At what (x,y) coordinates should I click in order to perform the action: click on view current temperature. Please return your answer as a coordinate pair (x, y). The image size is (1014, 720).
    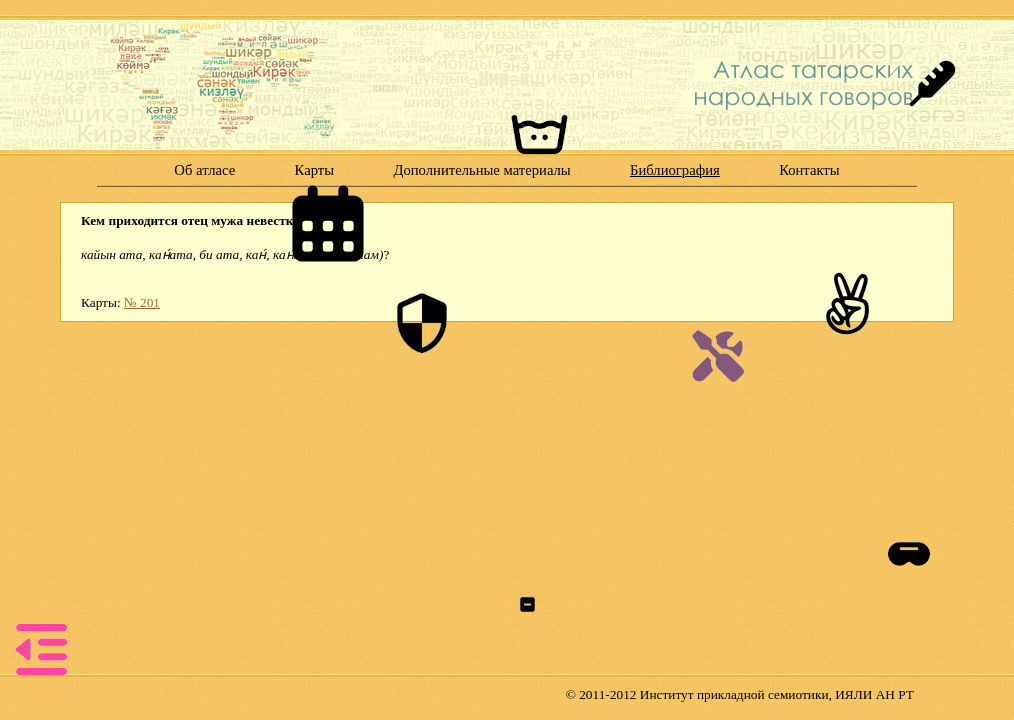
    Looking at the image, I should click on (932, 83).